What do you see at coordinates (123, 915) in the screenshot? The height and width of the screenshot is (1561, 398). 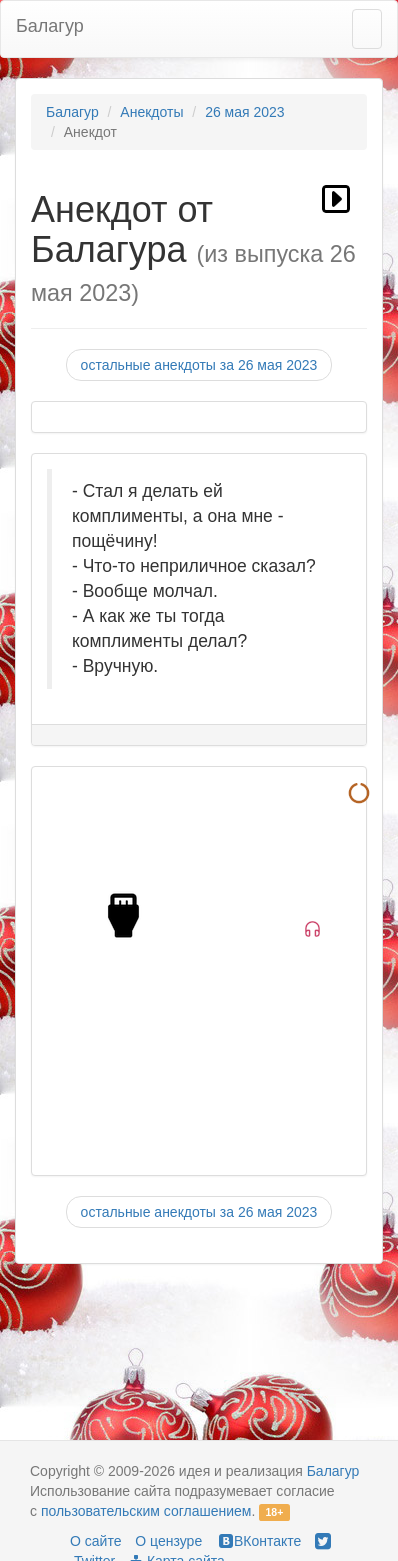 I see `configure HDMI input settings` at bounding box center [123, 915].